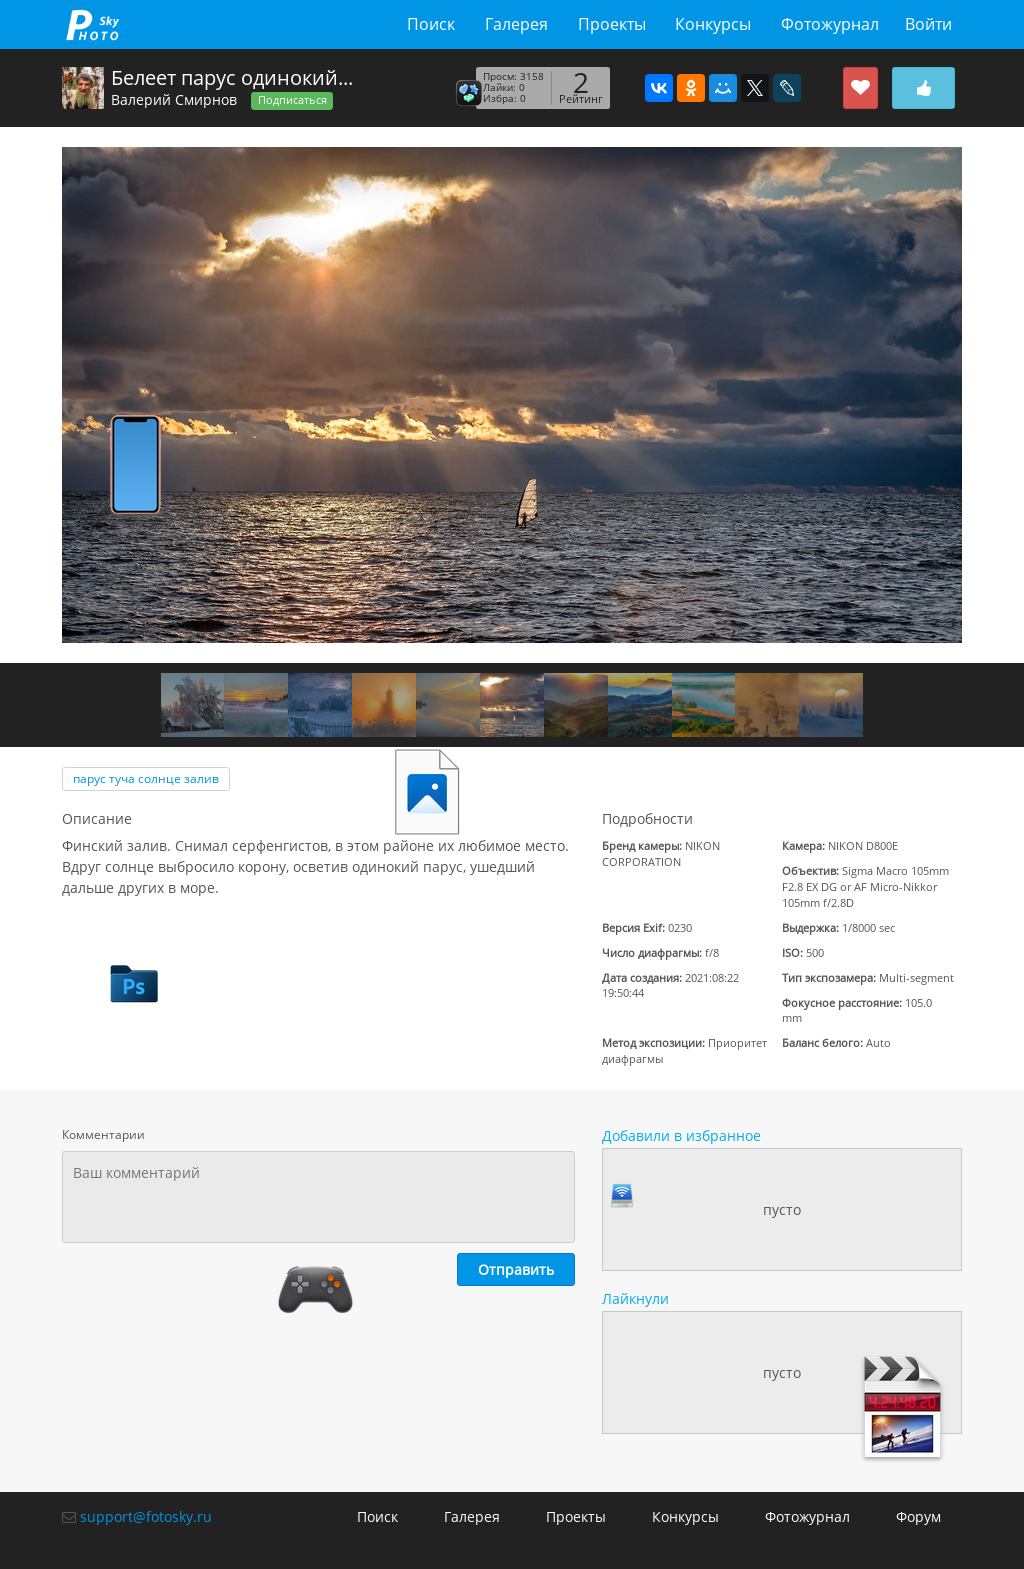 The width and height of the screenshot is (1024, 1569). What do you see at coordinates (902, 1409) in the screenshot?
I see `open iMovie project library` at bounding box center [902, 1409].